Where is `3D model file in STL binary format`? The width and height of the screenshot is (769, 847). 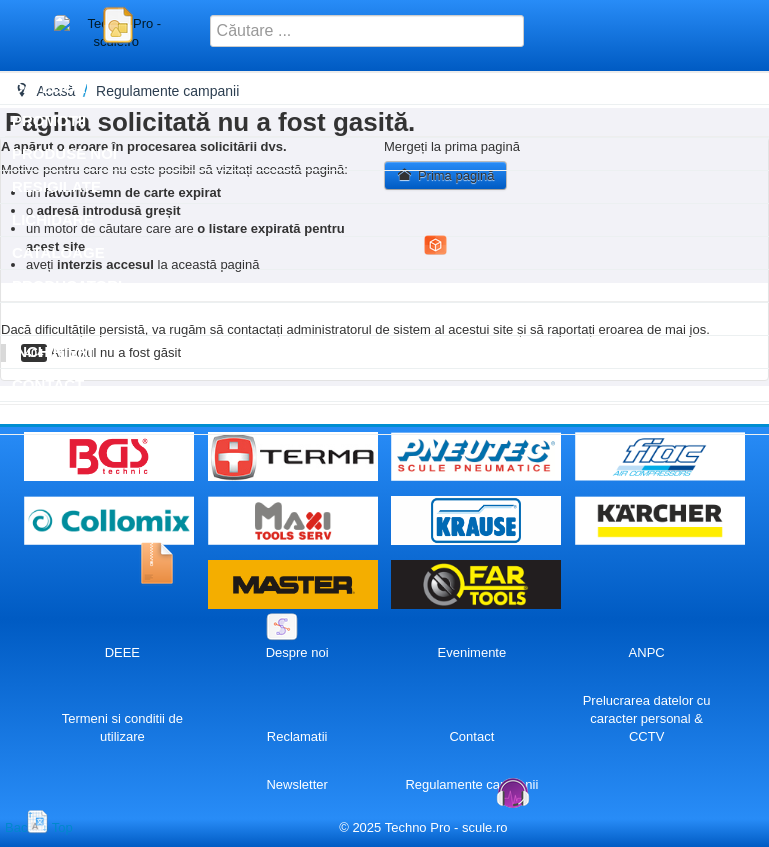 3D model file in STL binary format is located at coordinates (435, 244).